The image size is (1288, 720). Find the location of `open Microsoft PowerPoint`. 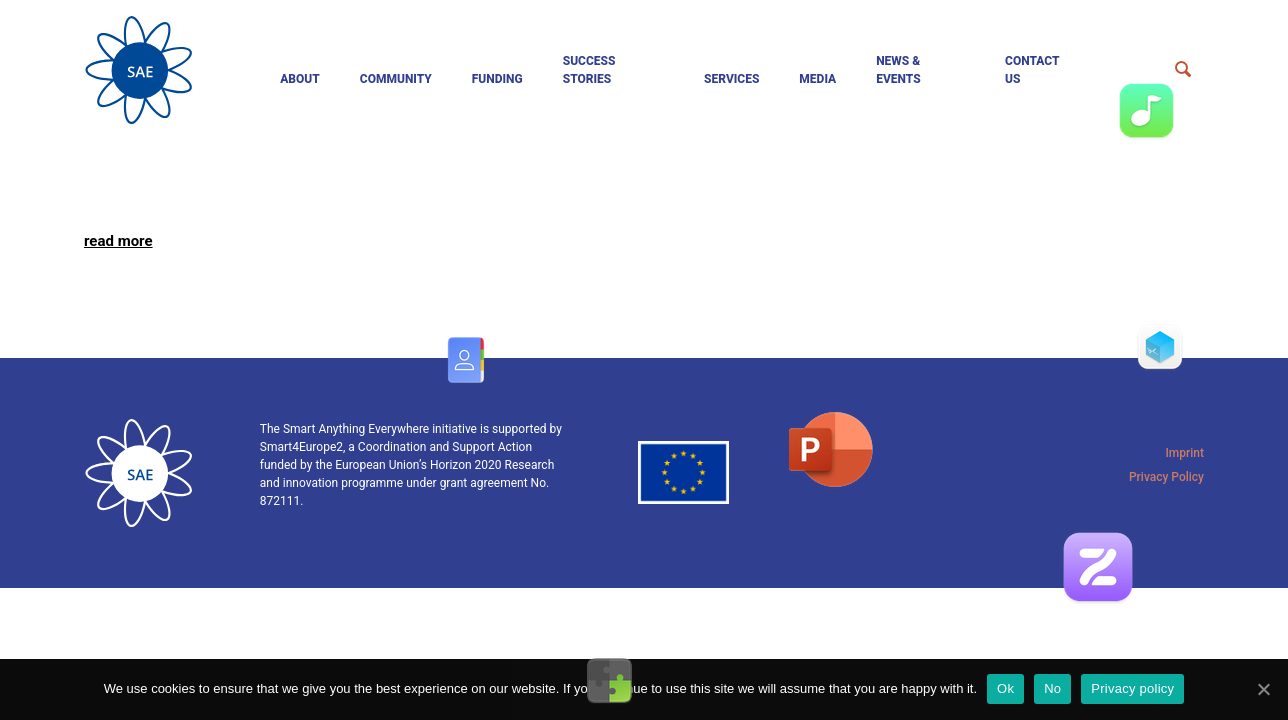

open Microsoft PowerPoint is located at coordinates (831, 449).